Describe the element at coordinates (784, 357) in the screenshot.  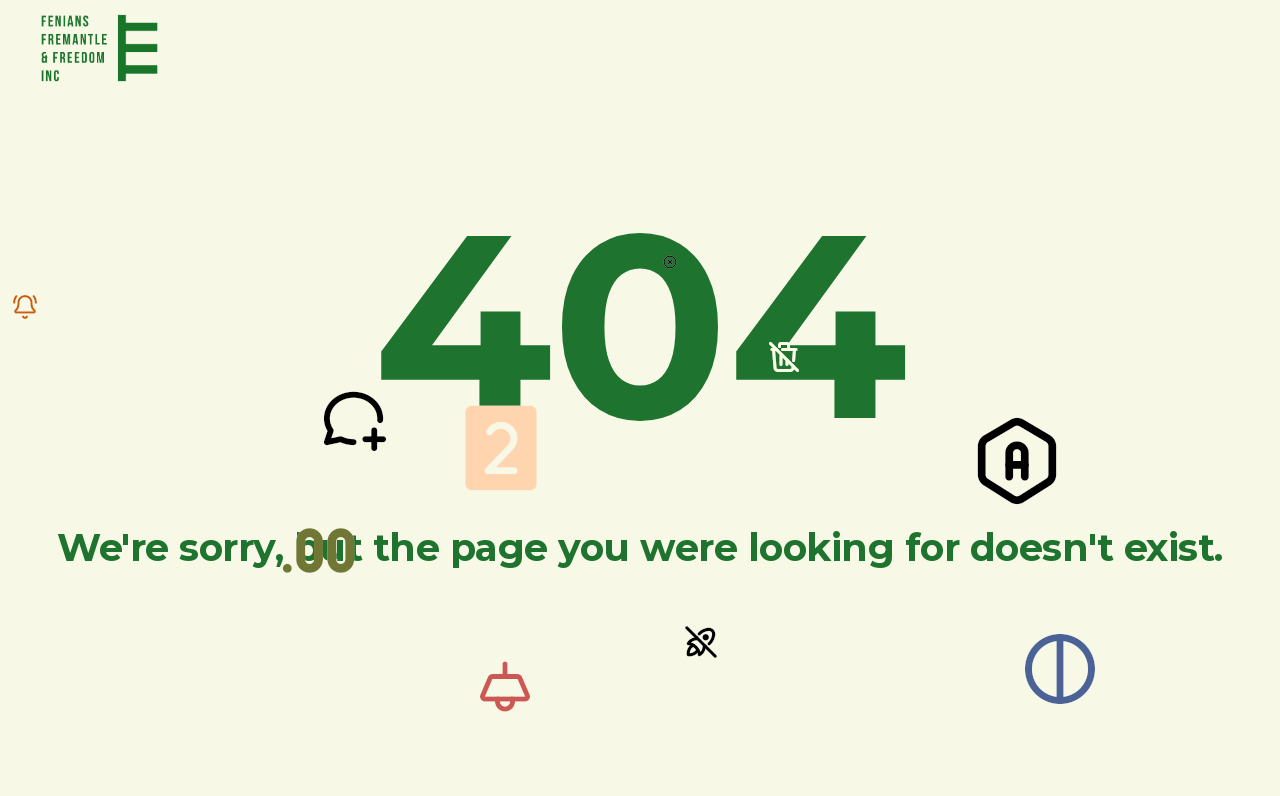
I see `delete function is disabled or unavailable` at that location.